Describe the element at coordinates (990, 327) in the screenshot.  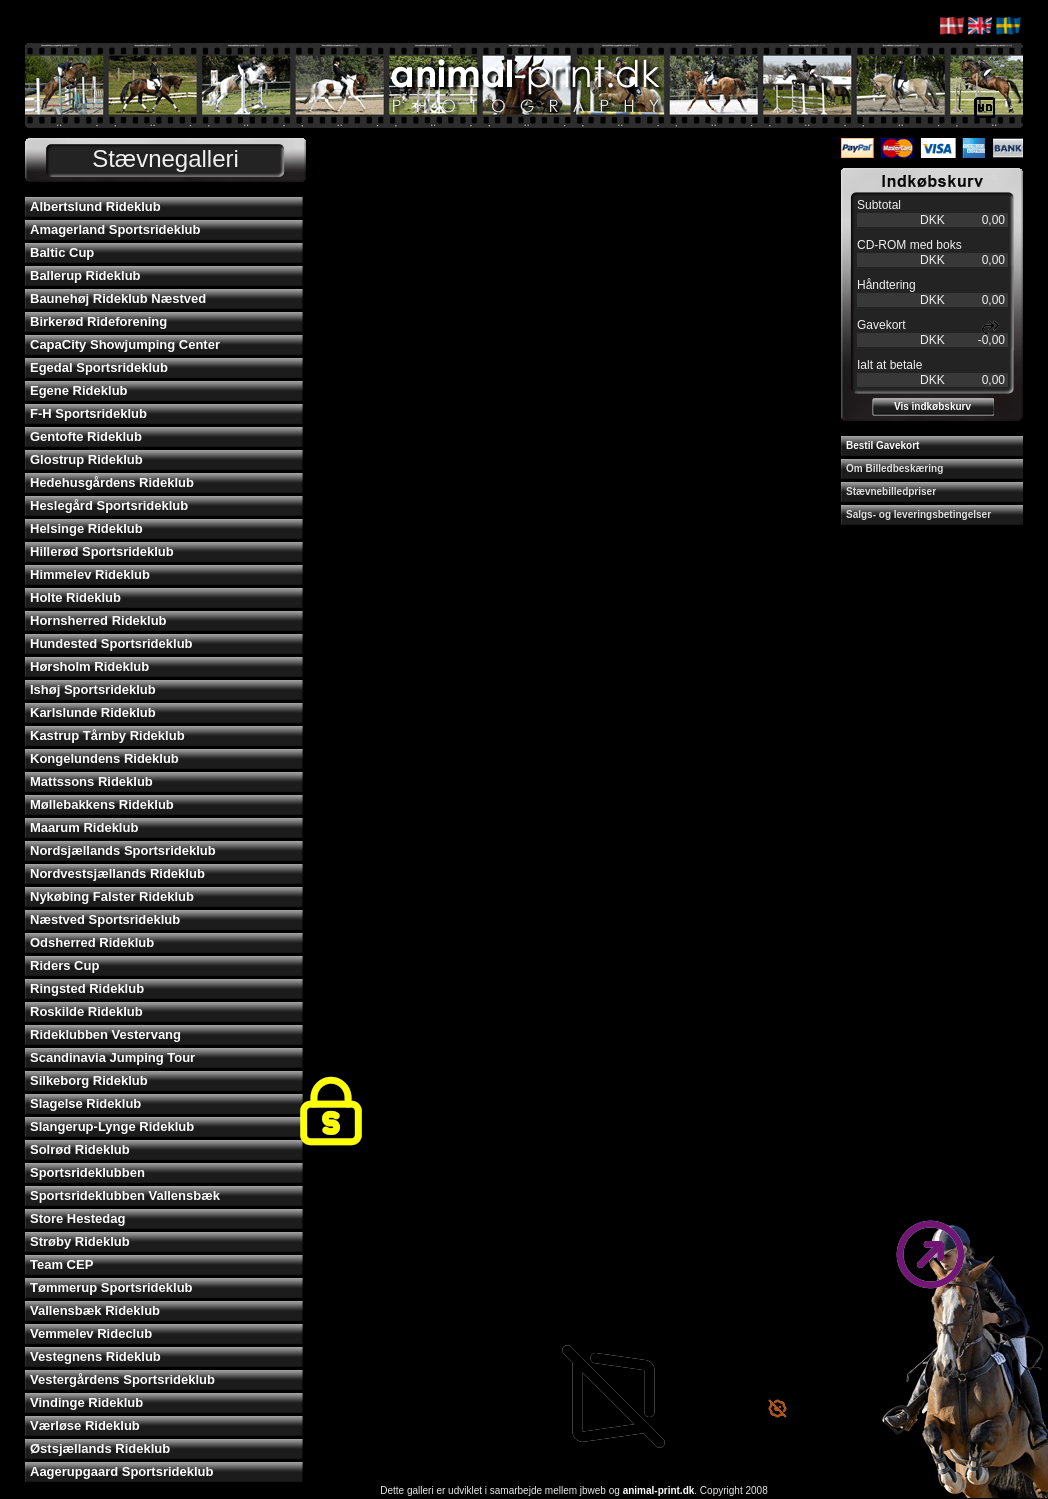
I see `forward or share to multiple recipients` at that location.